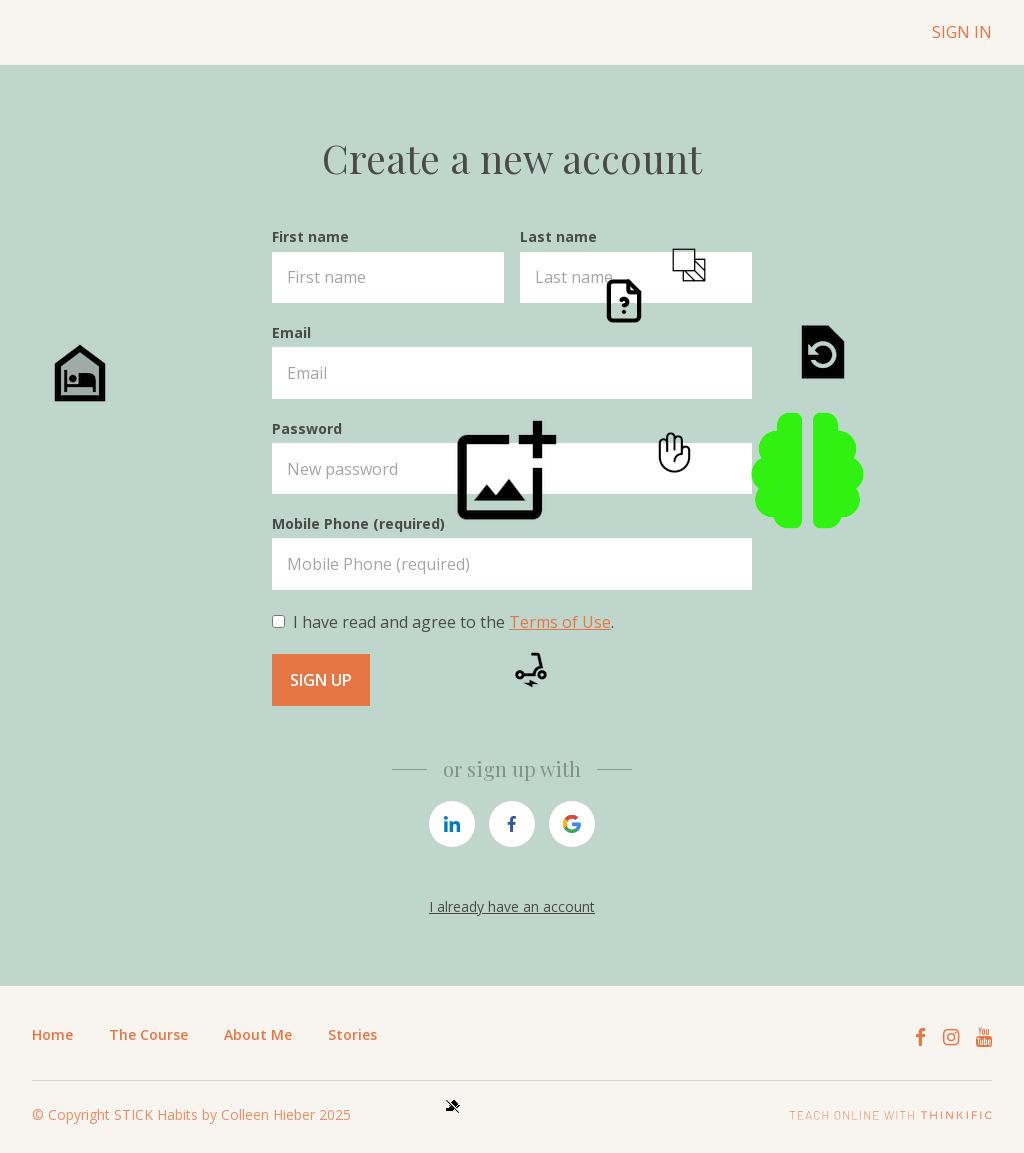 This screenshot has height=1153, width=1024. What do you see at coordinates (453, 1106) in the screenshot?
I see `indicates a restricted area where walking is prohibited` at bounding box center [453, 1106].